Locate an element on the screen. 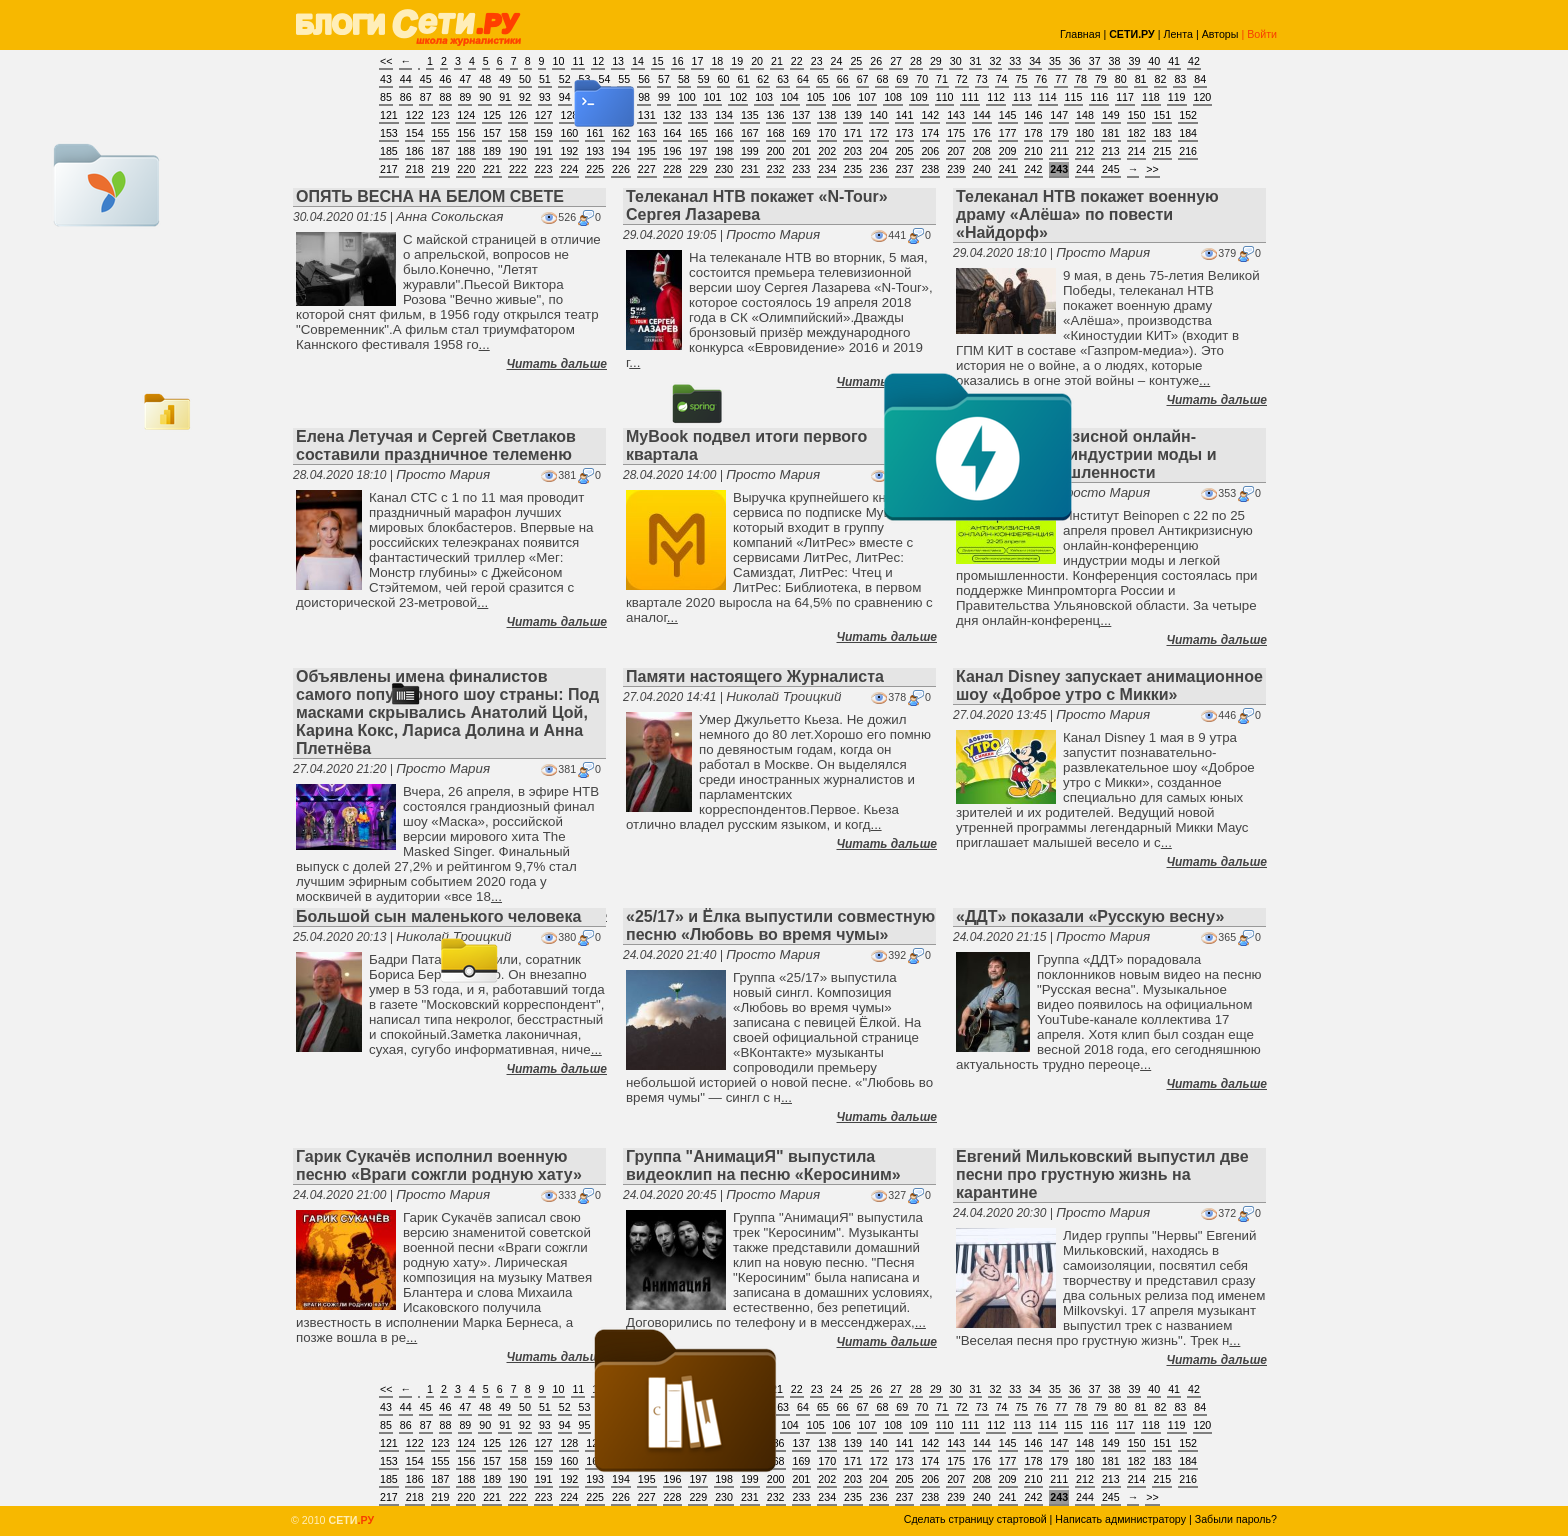 This screenshot has width=1568, height=1536. open spring framework project folder is located at coordinates (697, 405).